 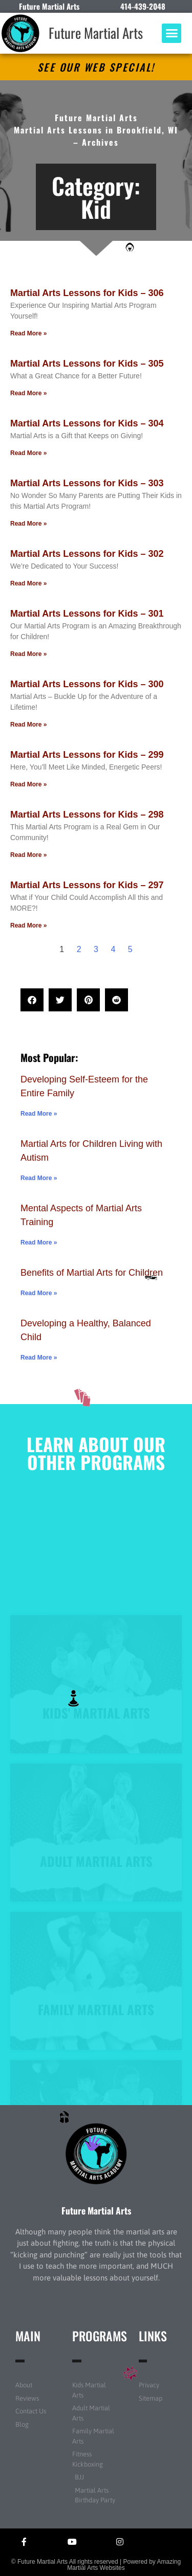 What do you see at coordinates (151, 1278) in the screenshot?
I see `select flatbed truck for delivery option` at bounding box center [151, 1278].